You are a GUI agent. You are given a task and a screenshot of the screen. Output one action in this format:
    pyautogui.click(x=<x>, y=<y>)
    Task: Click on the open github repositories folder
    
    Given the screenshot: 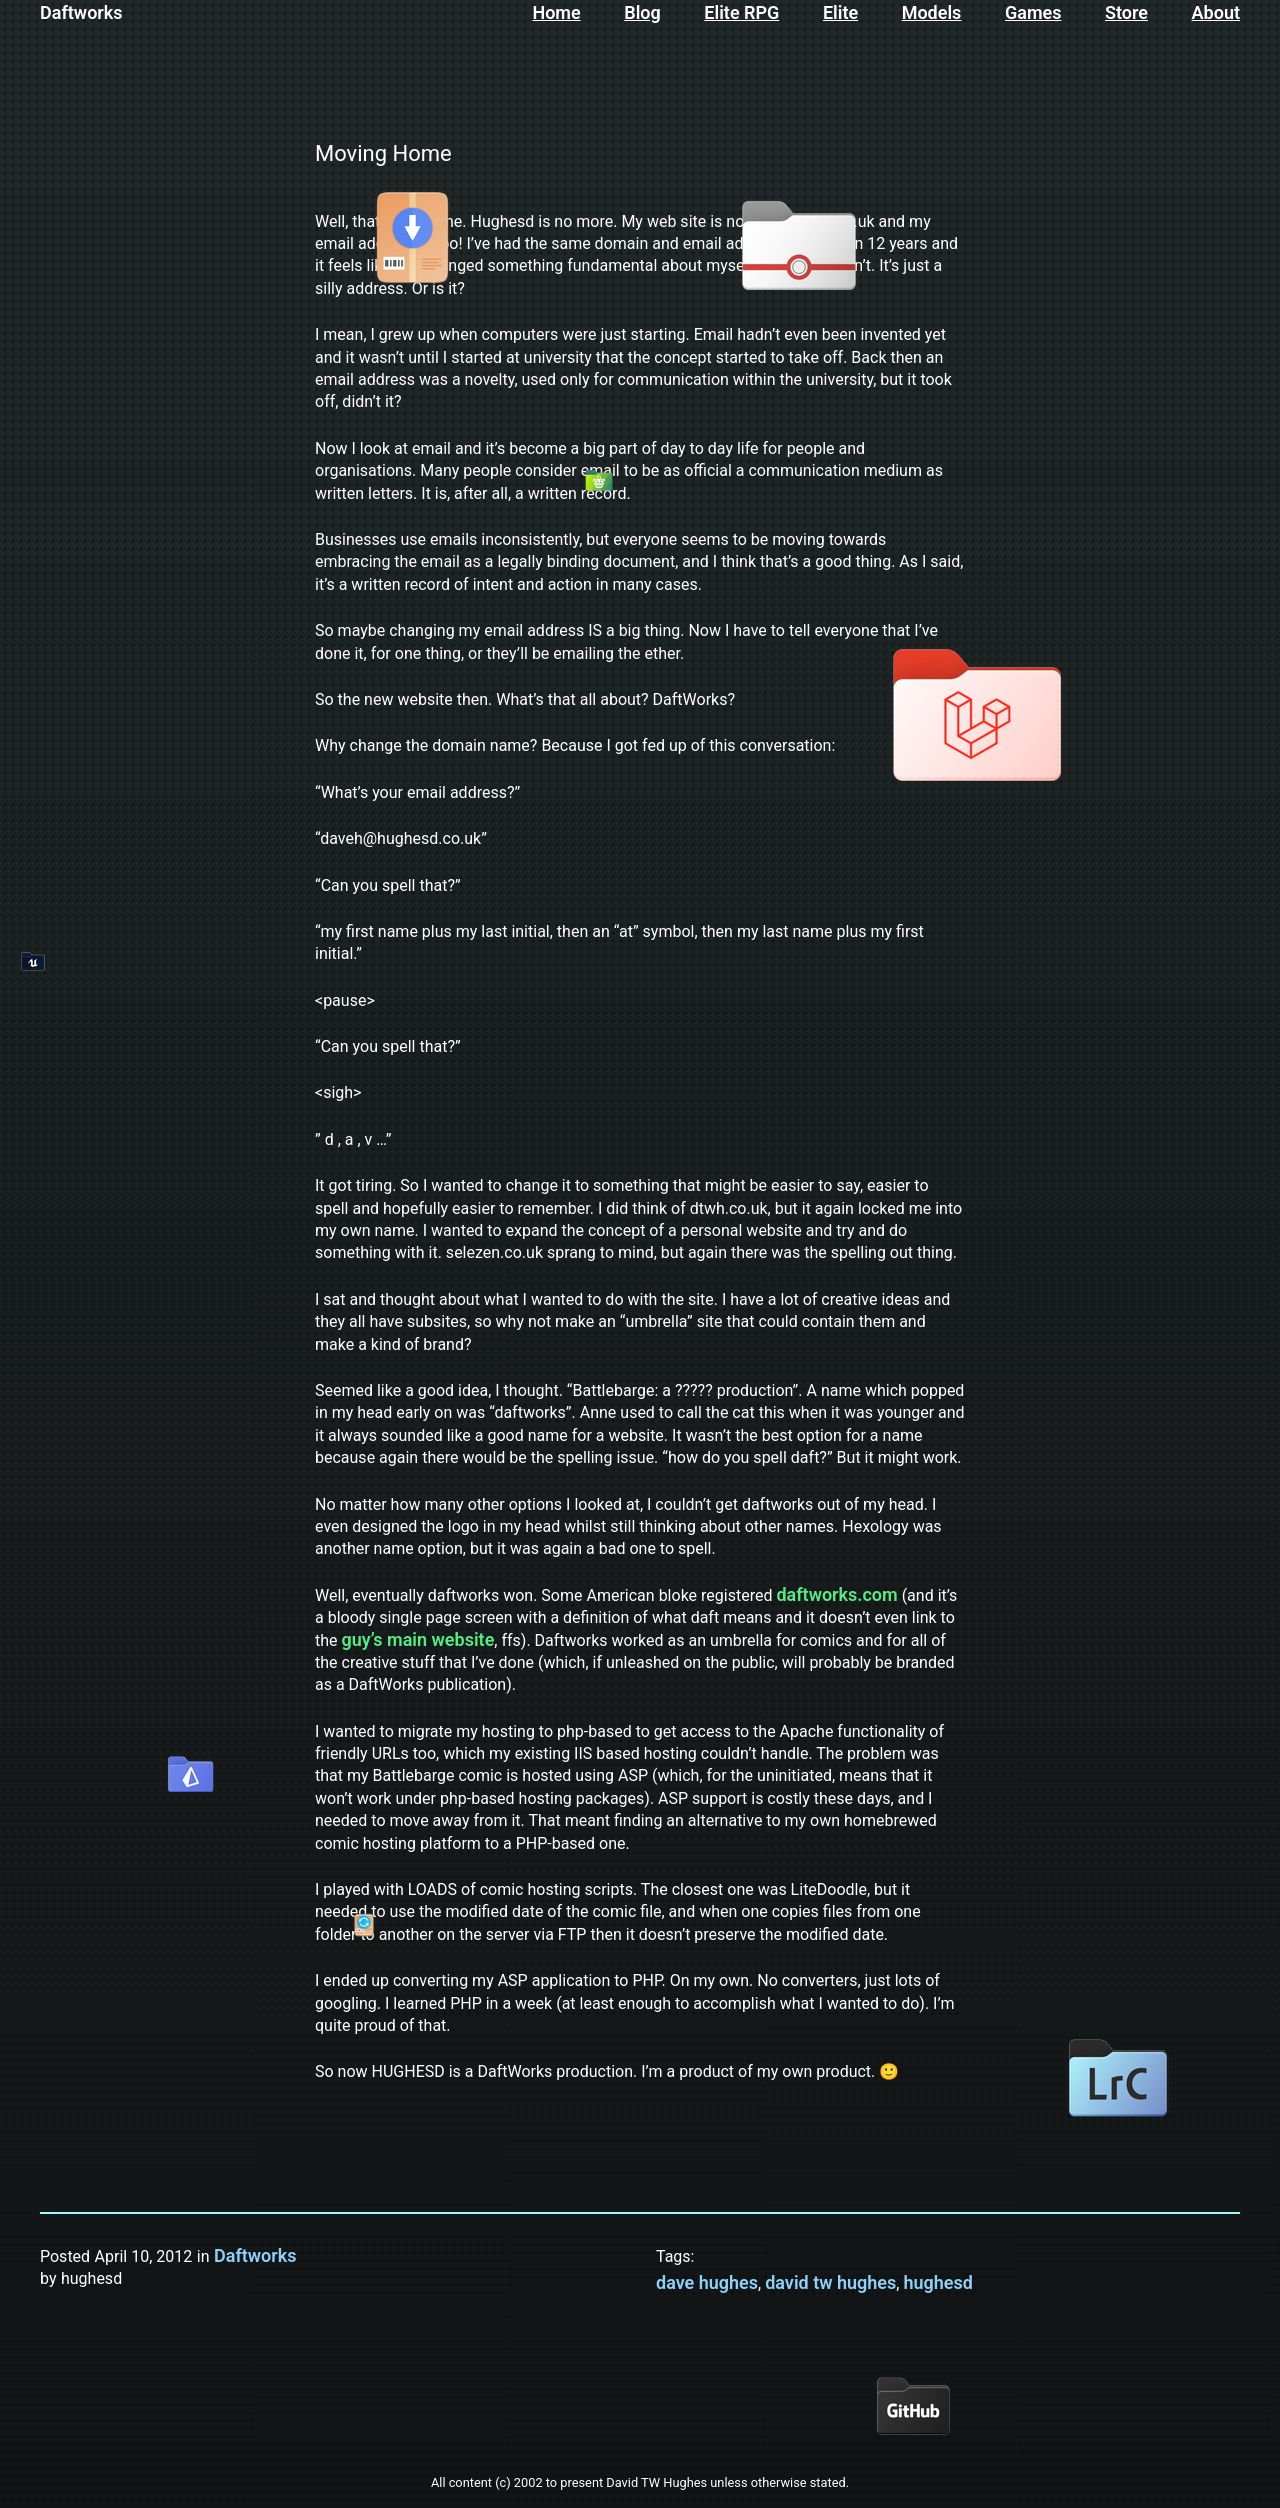 What is the action you would take?
    pyautogui.click(x=913, y=2408)
    